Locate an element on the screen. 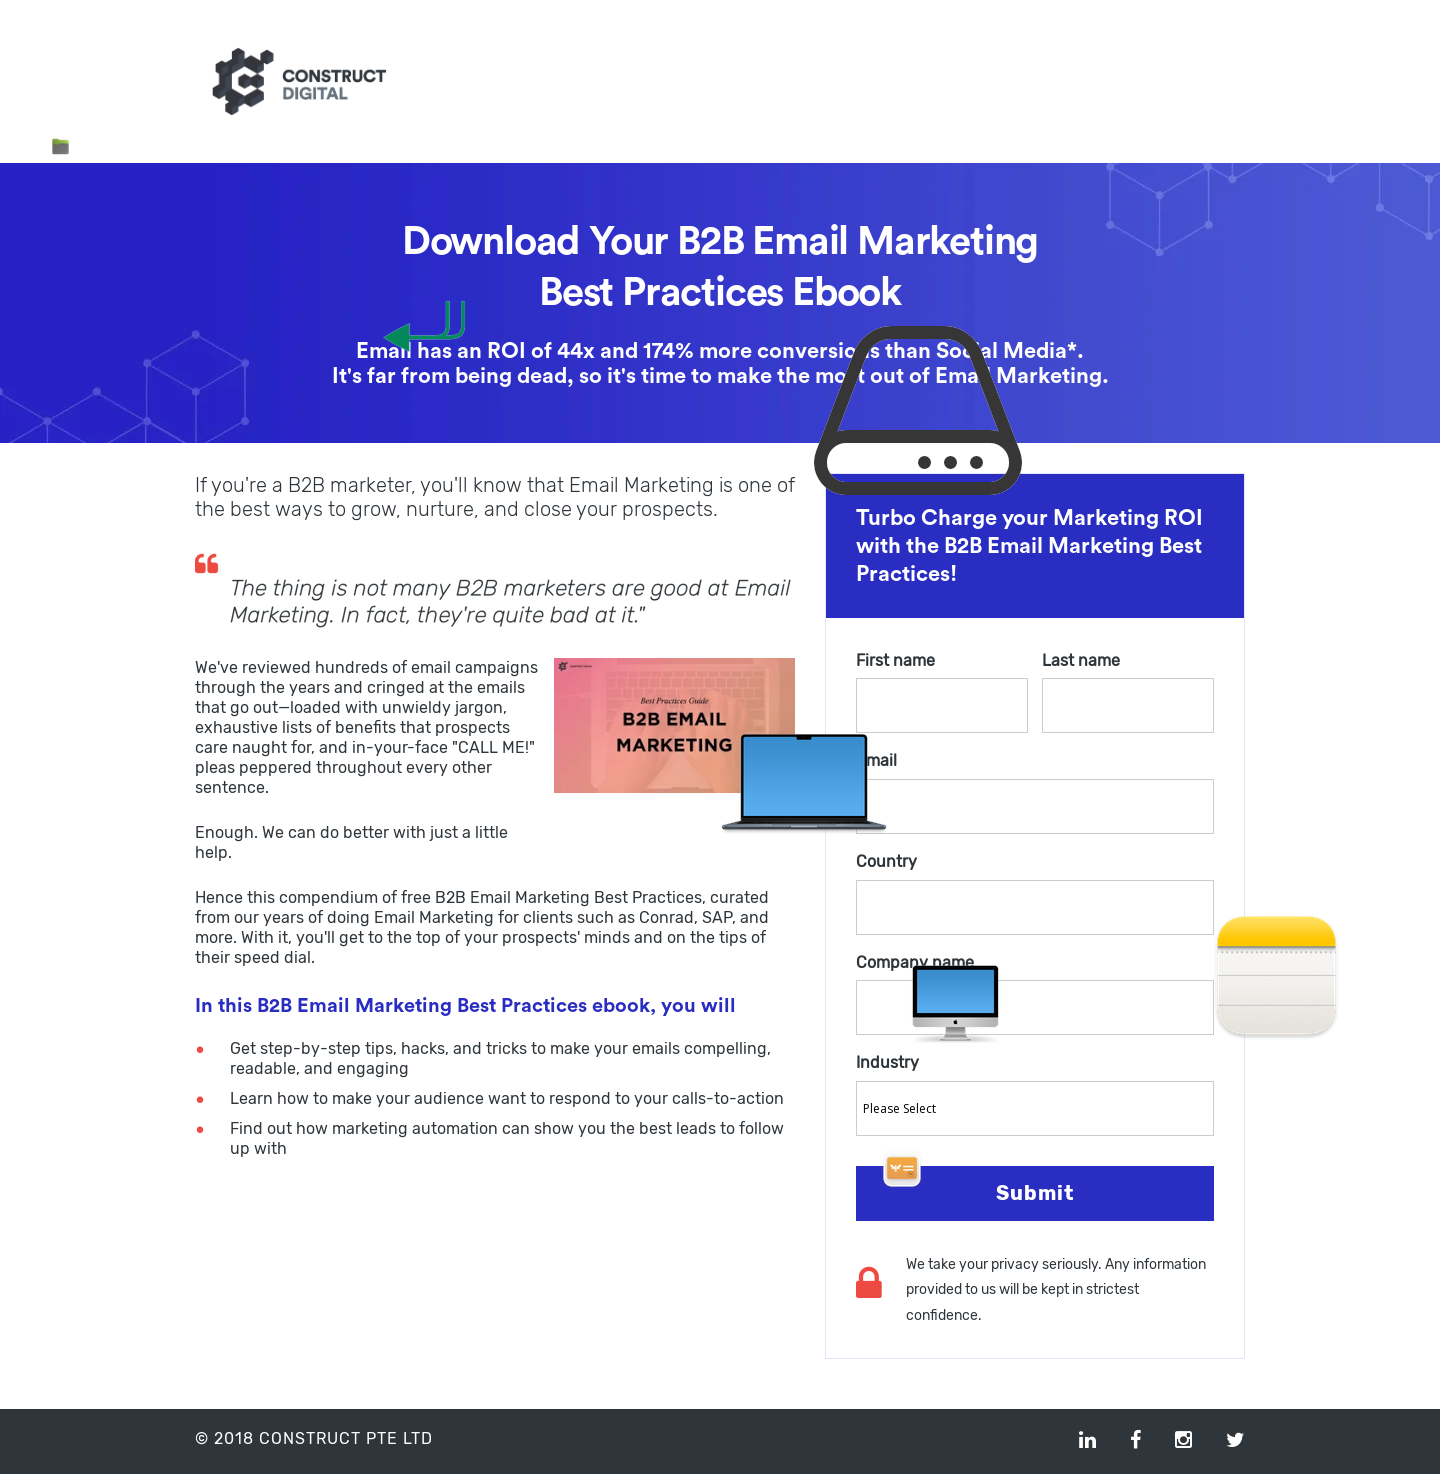 This screenshot has width=1440, height=1474. represents this mac in system preferences or network settings is located at coordinates (955, 991).